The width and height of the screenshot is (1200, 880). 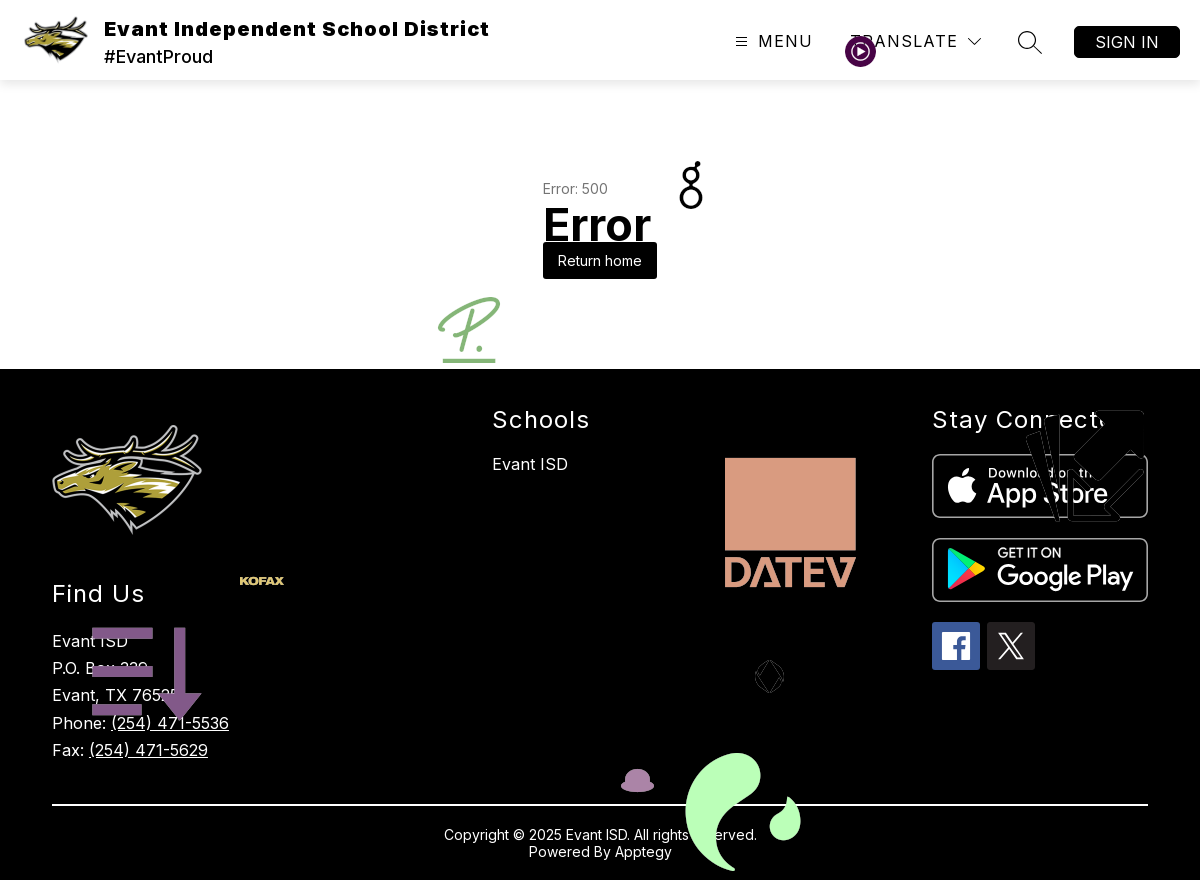 I want to click on visit cardmarket trading card marketplace, so click(x=1085, y=466).